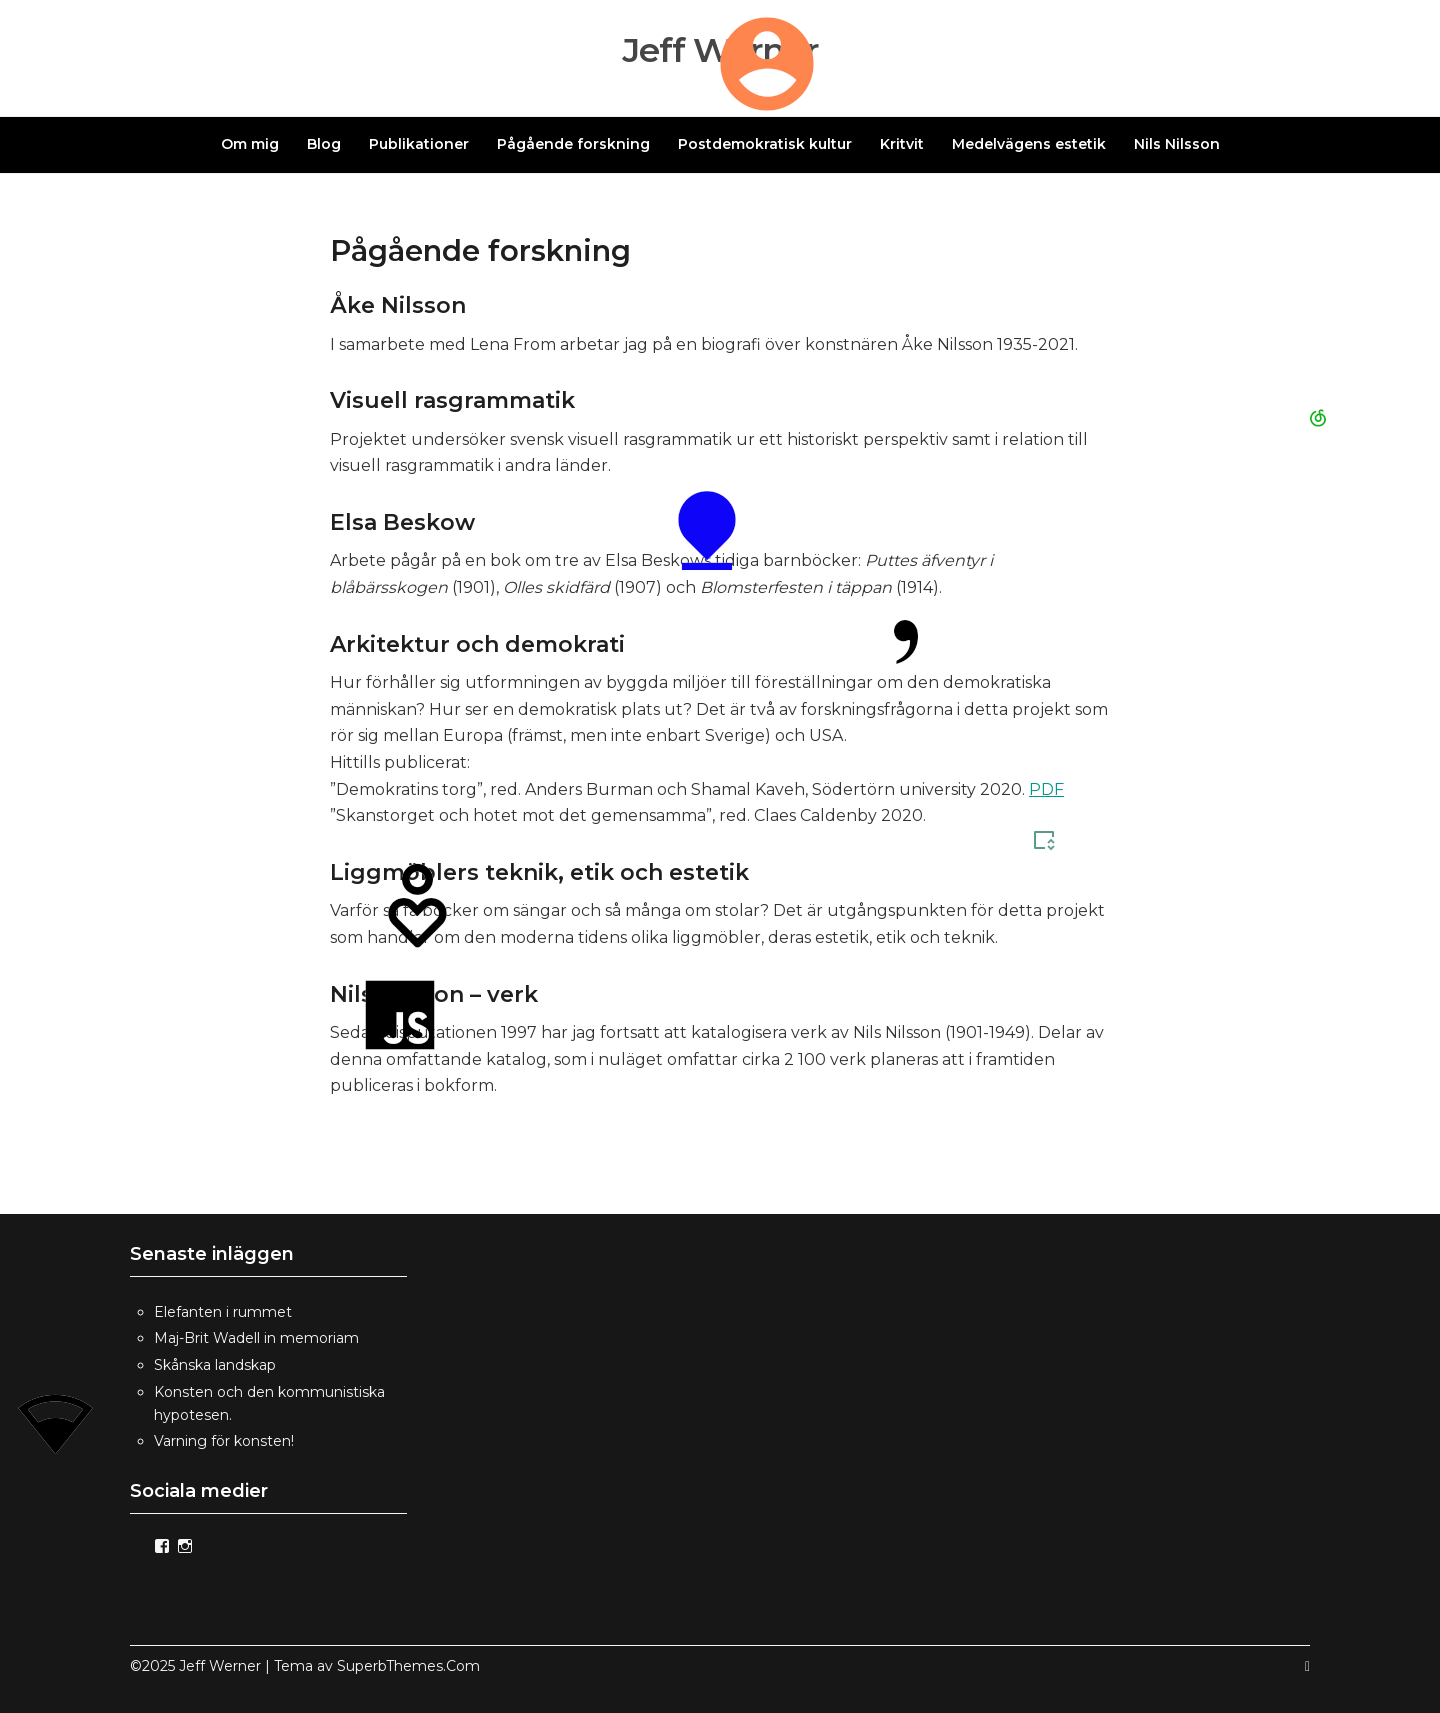  Describe the element at coordinates (707, 527) in the screenshot. I see `mark a location on the map` at that location.